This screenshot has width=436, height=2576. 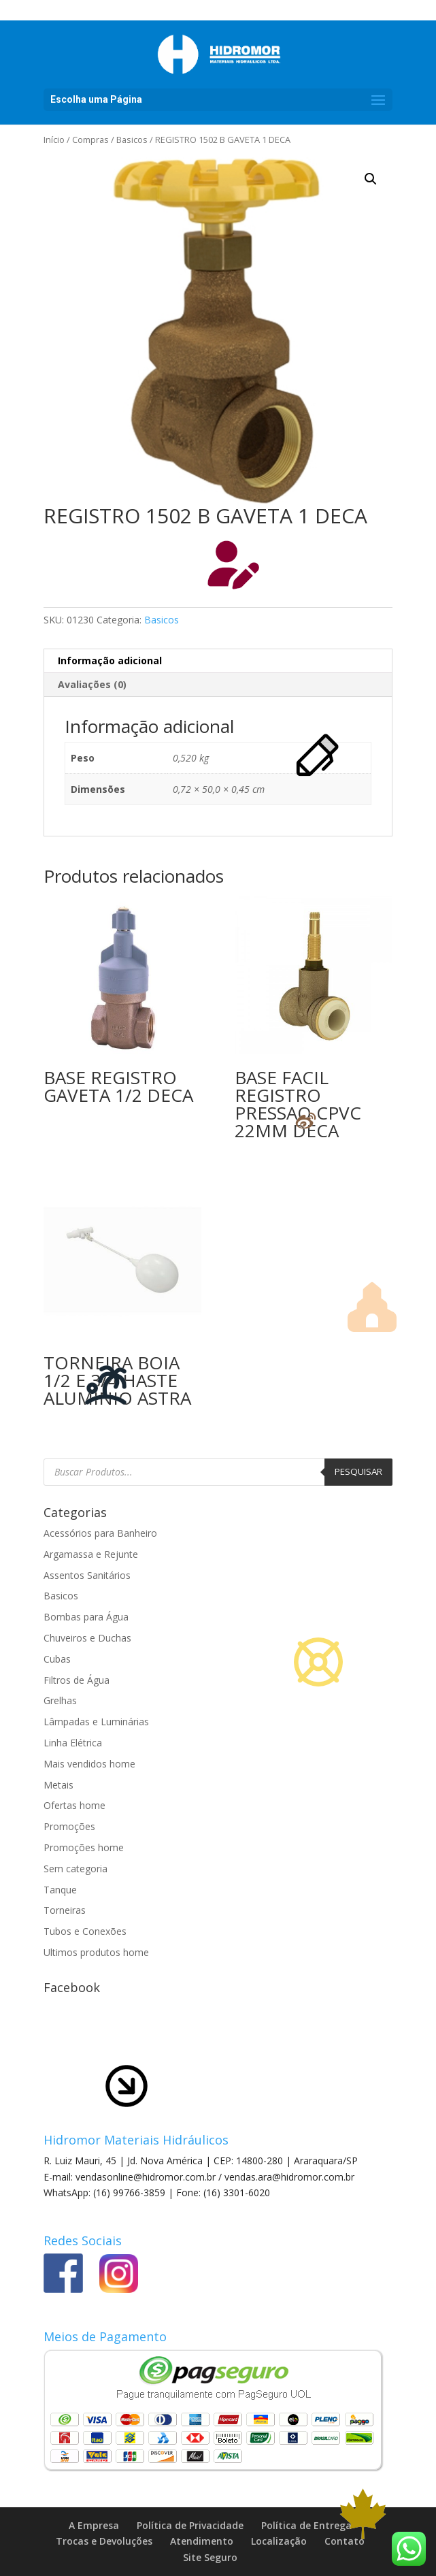 I want to click on find nearby places of worship, so click(x=372, y=1307).